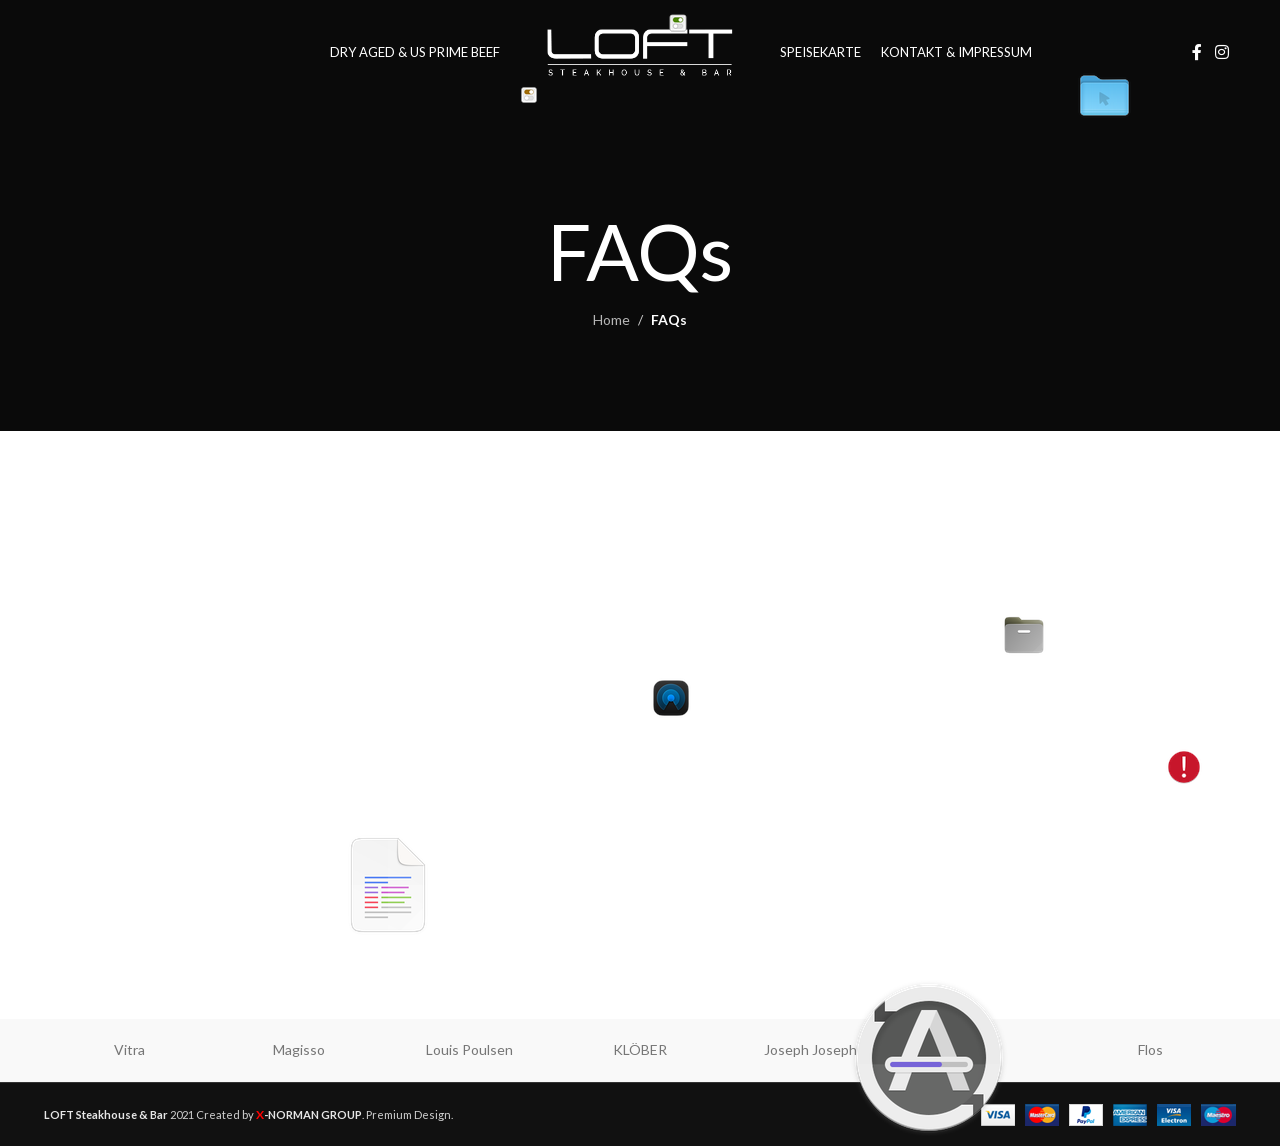 This screenshot has height=1146, width=1280. I want to click on open unity tweak tool settings, so click(529, 95).